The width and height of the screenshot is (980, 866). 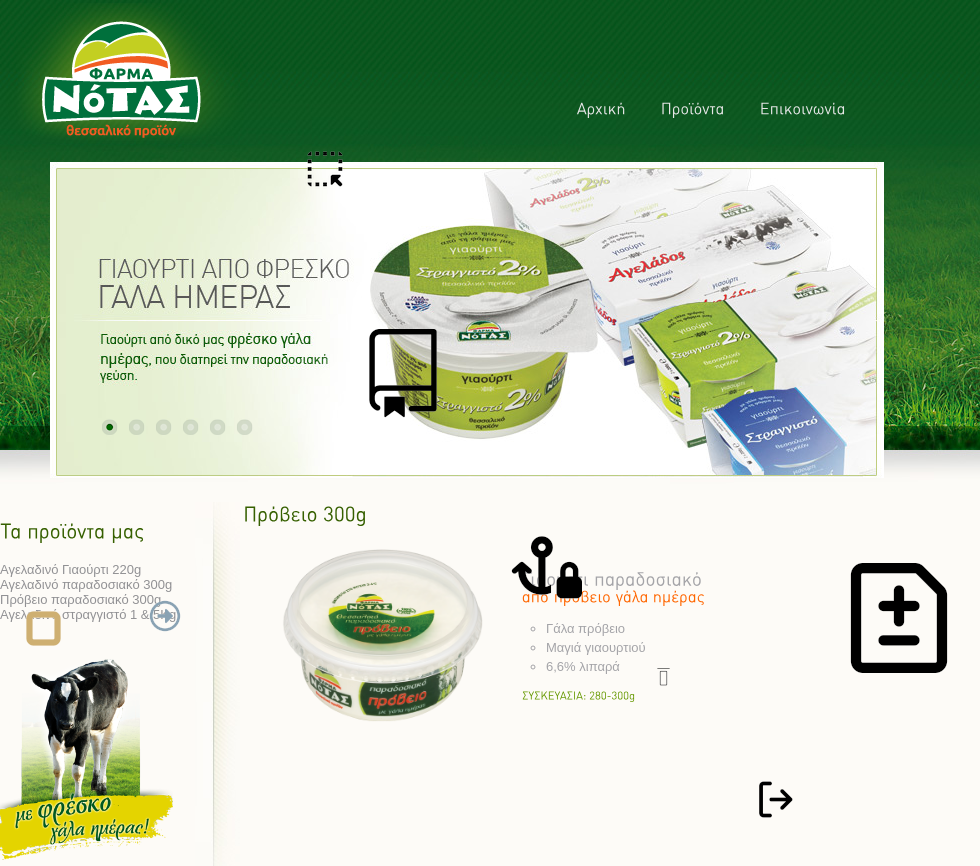 I want to click on access a code repository, so click(x=403, y=374).